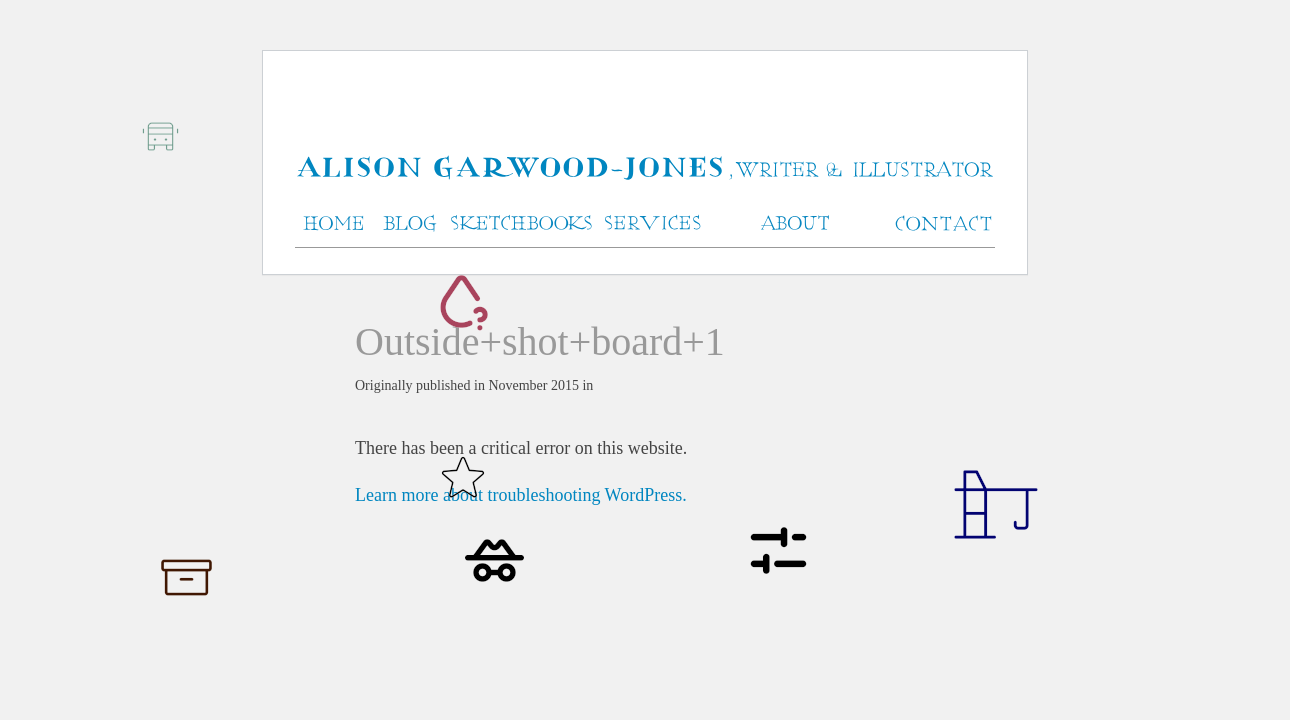 The width and height of the screenshot is (1290, 720). What do you see at coordinates (186, 577) in the screenshot?
I see `archive selected items` at bounding box center [186, 577].